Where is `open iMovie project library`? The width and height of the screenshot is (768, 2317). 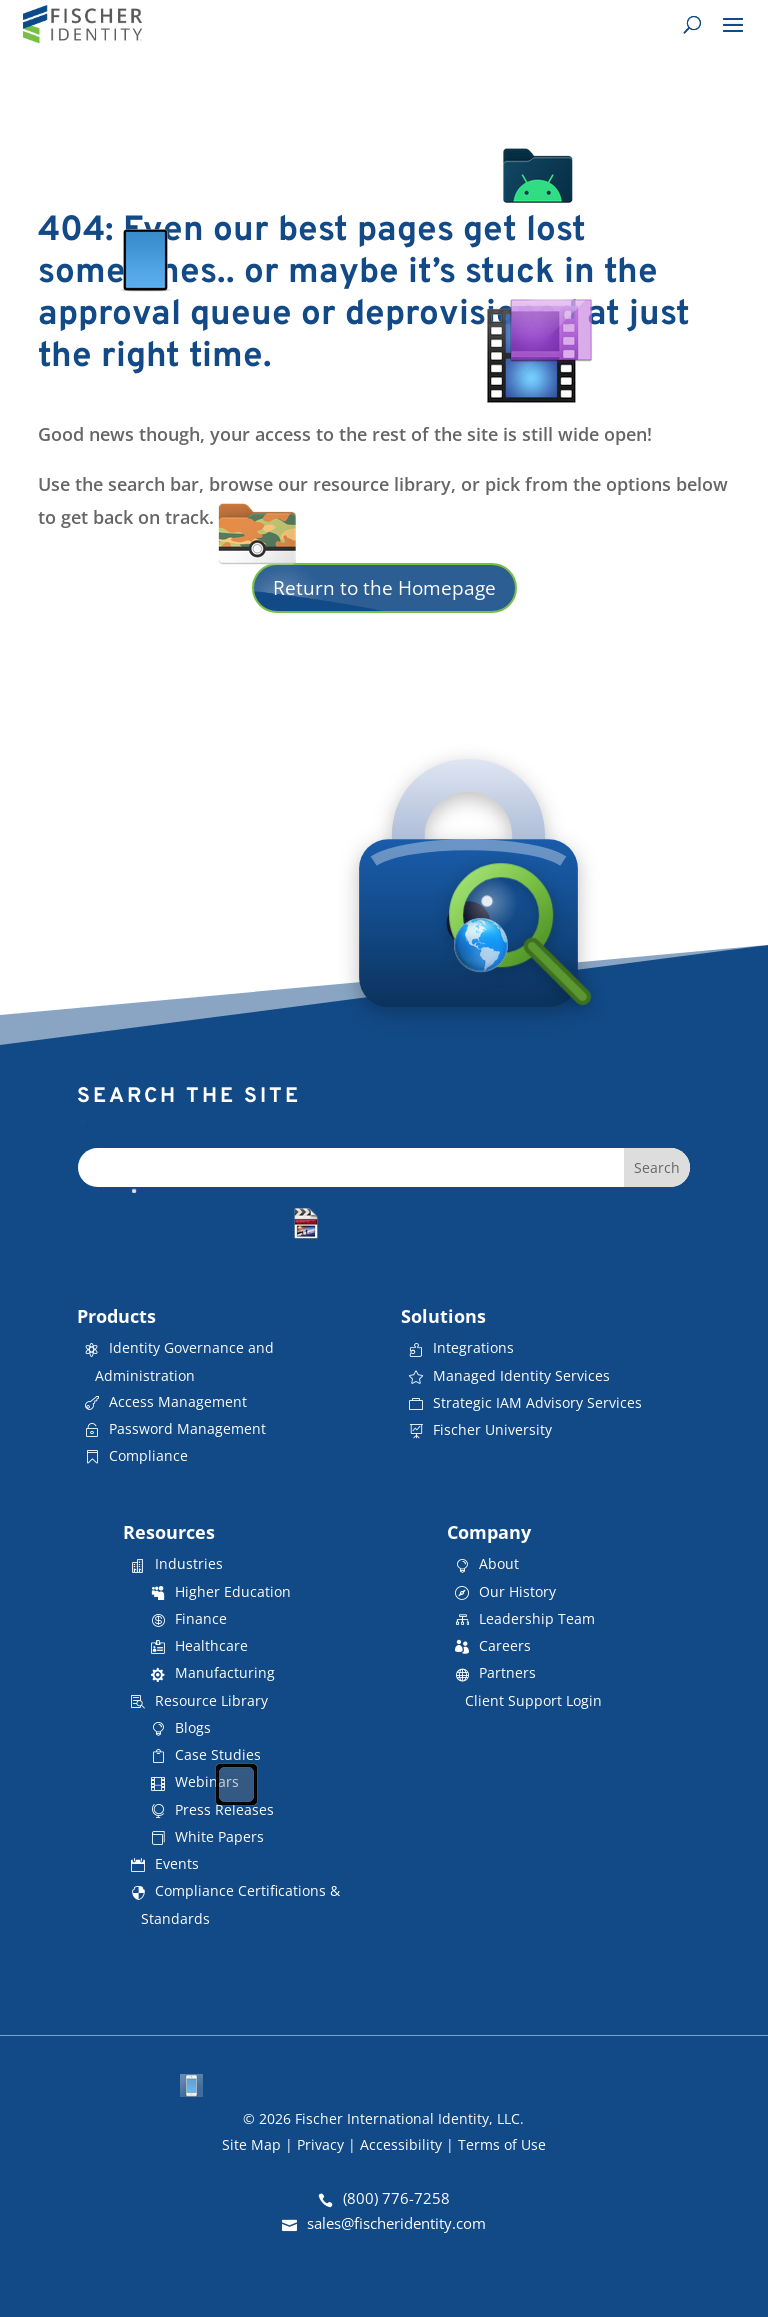 open iMovie project library is located at coordinates (306, 1224).